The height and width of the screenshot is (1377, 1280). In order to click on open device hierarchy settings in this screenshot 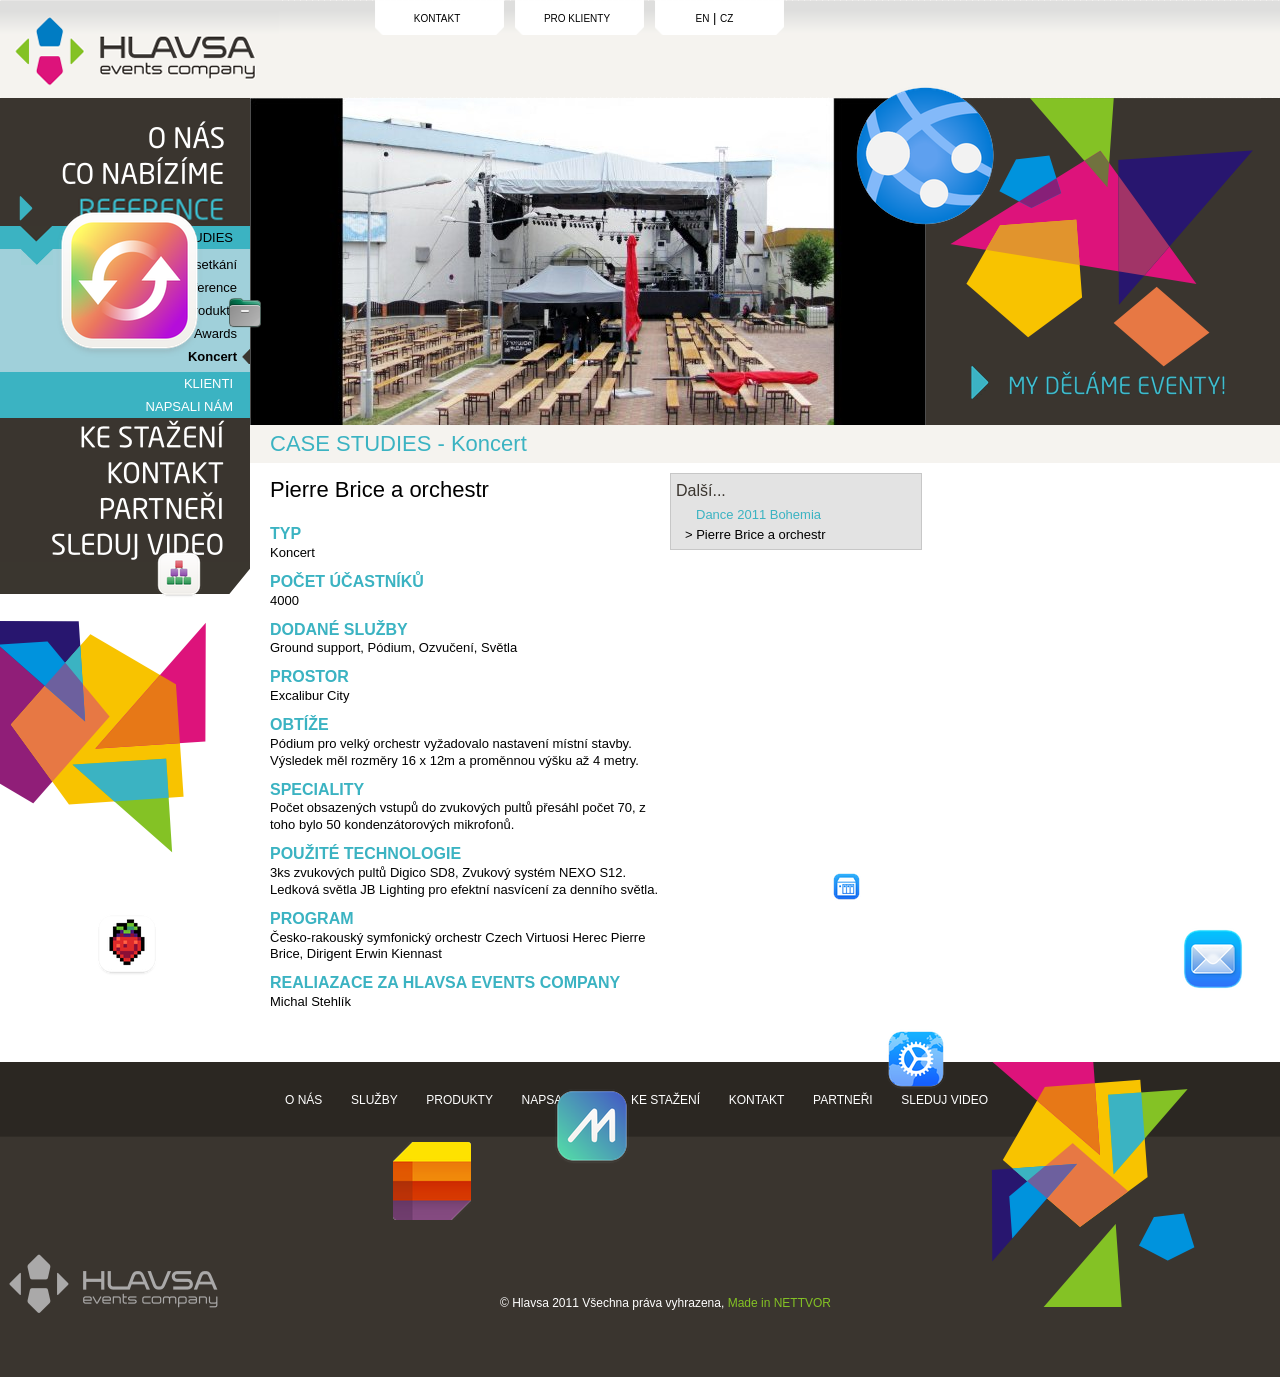, I will do `click(179, 574)`.